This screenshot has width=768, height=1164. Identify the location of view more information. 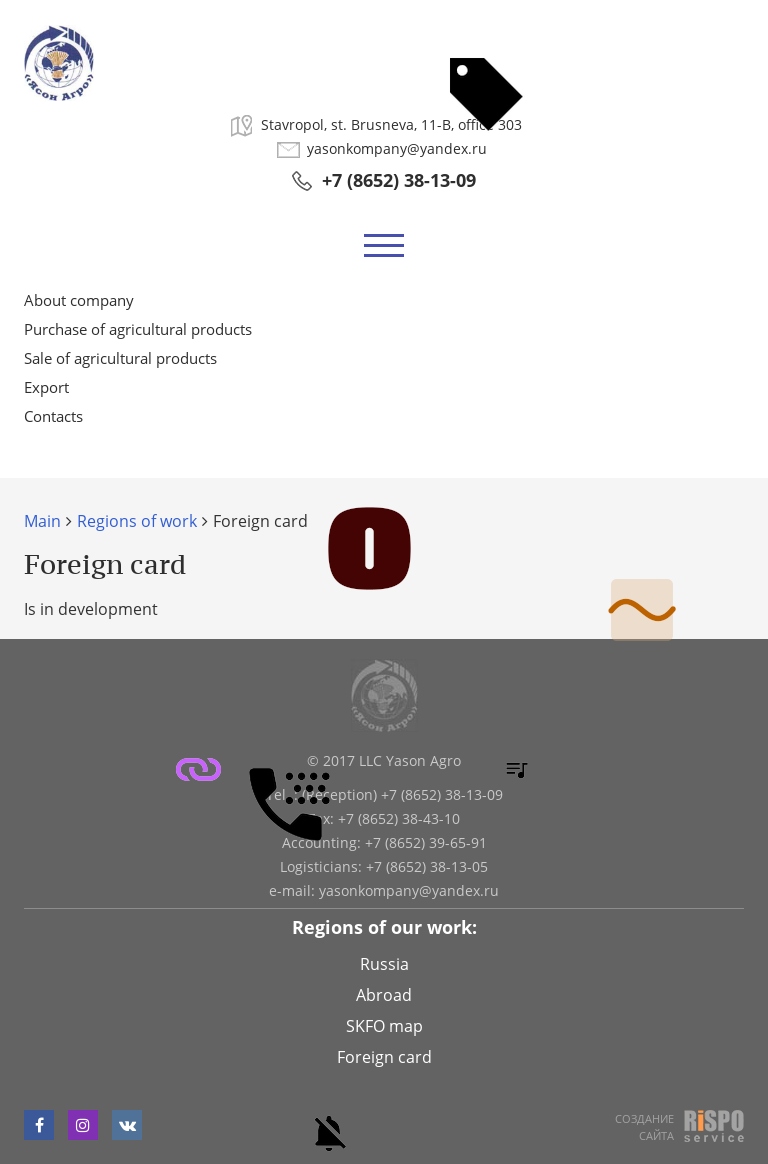
(369, 548).